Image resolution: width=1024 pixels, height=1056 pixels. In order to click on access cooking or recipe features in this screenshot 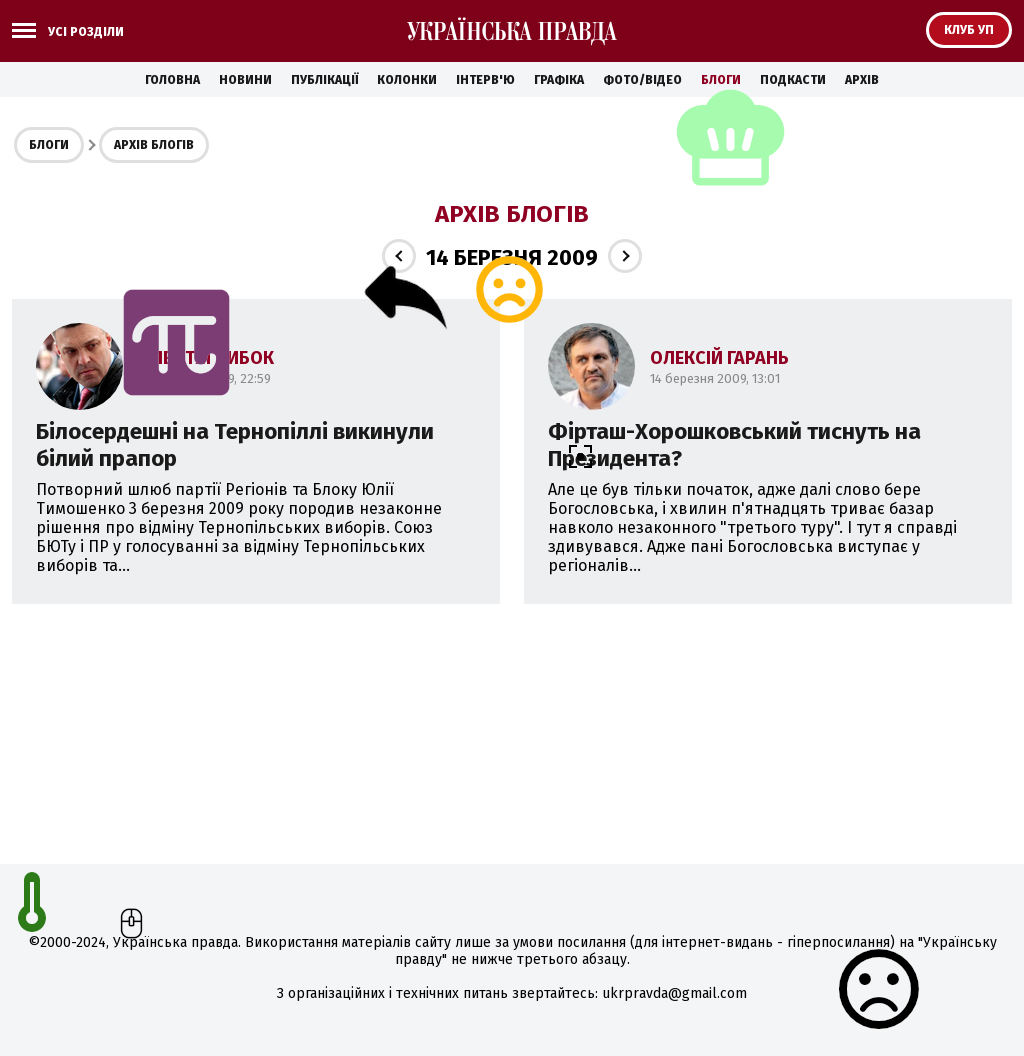, I will do `click(730, 139)`.